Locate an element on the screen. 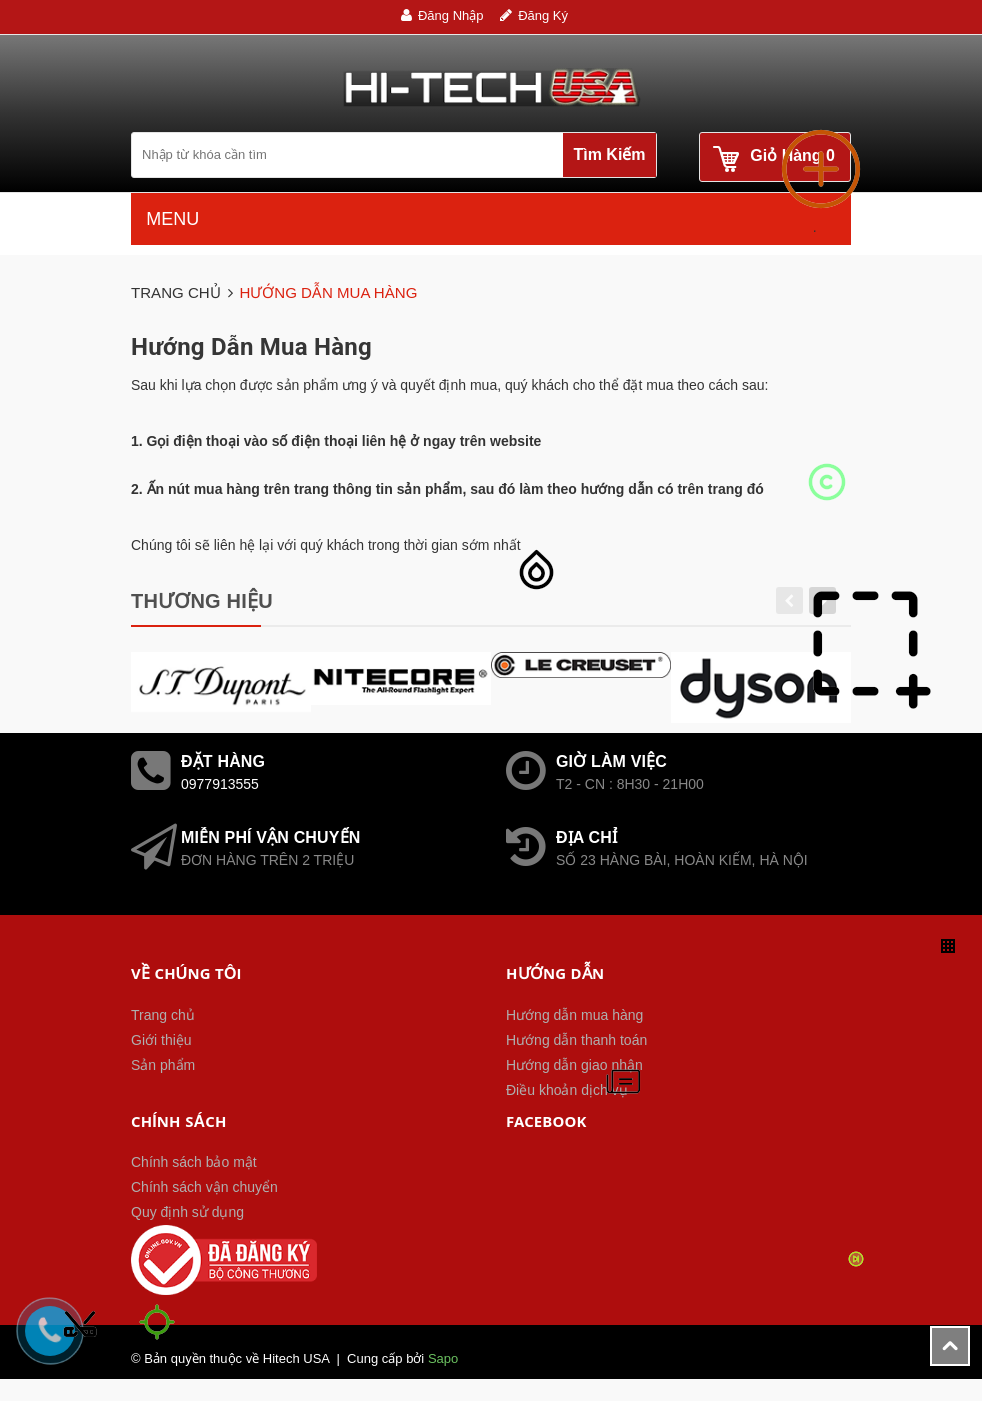 This screenshot has height=1401, width=982. add a new item is located at coordinates (821, 169).